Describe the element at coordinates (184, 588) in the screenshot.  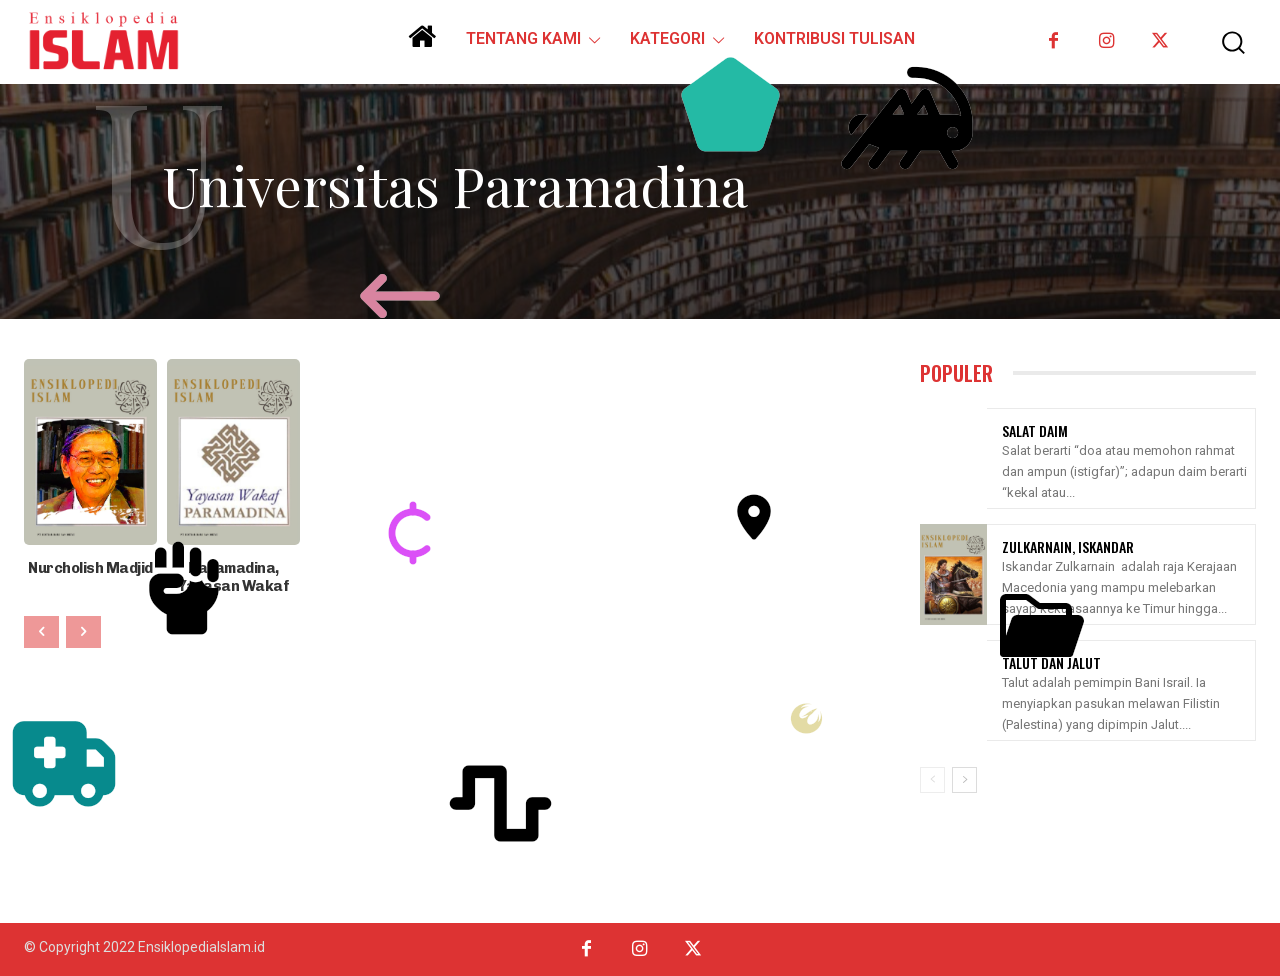
I see `indicates solidarity or support` at that location.